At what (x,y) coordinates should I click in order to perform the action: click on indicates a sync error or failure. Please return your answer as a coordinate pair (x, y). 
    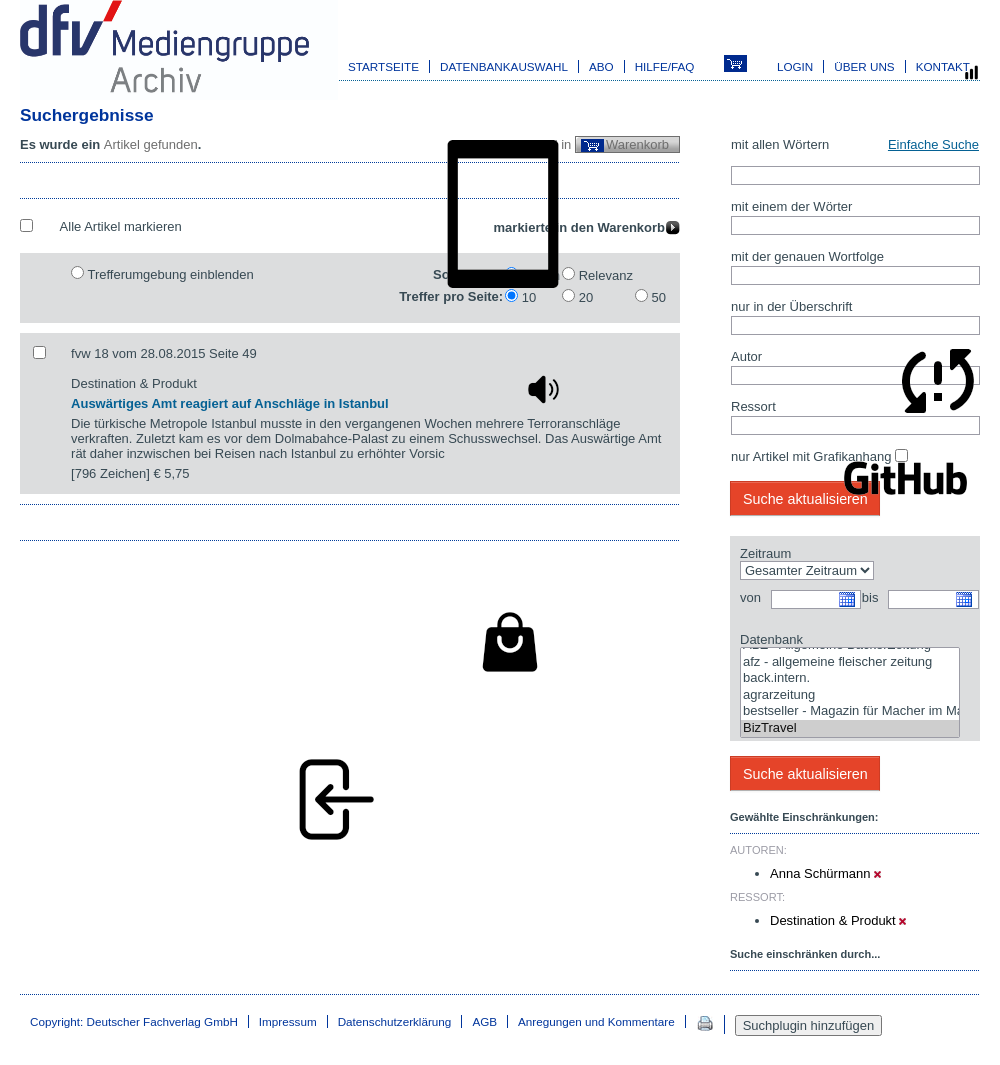
    Looking at the image, I should click on (938, 381).